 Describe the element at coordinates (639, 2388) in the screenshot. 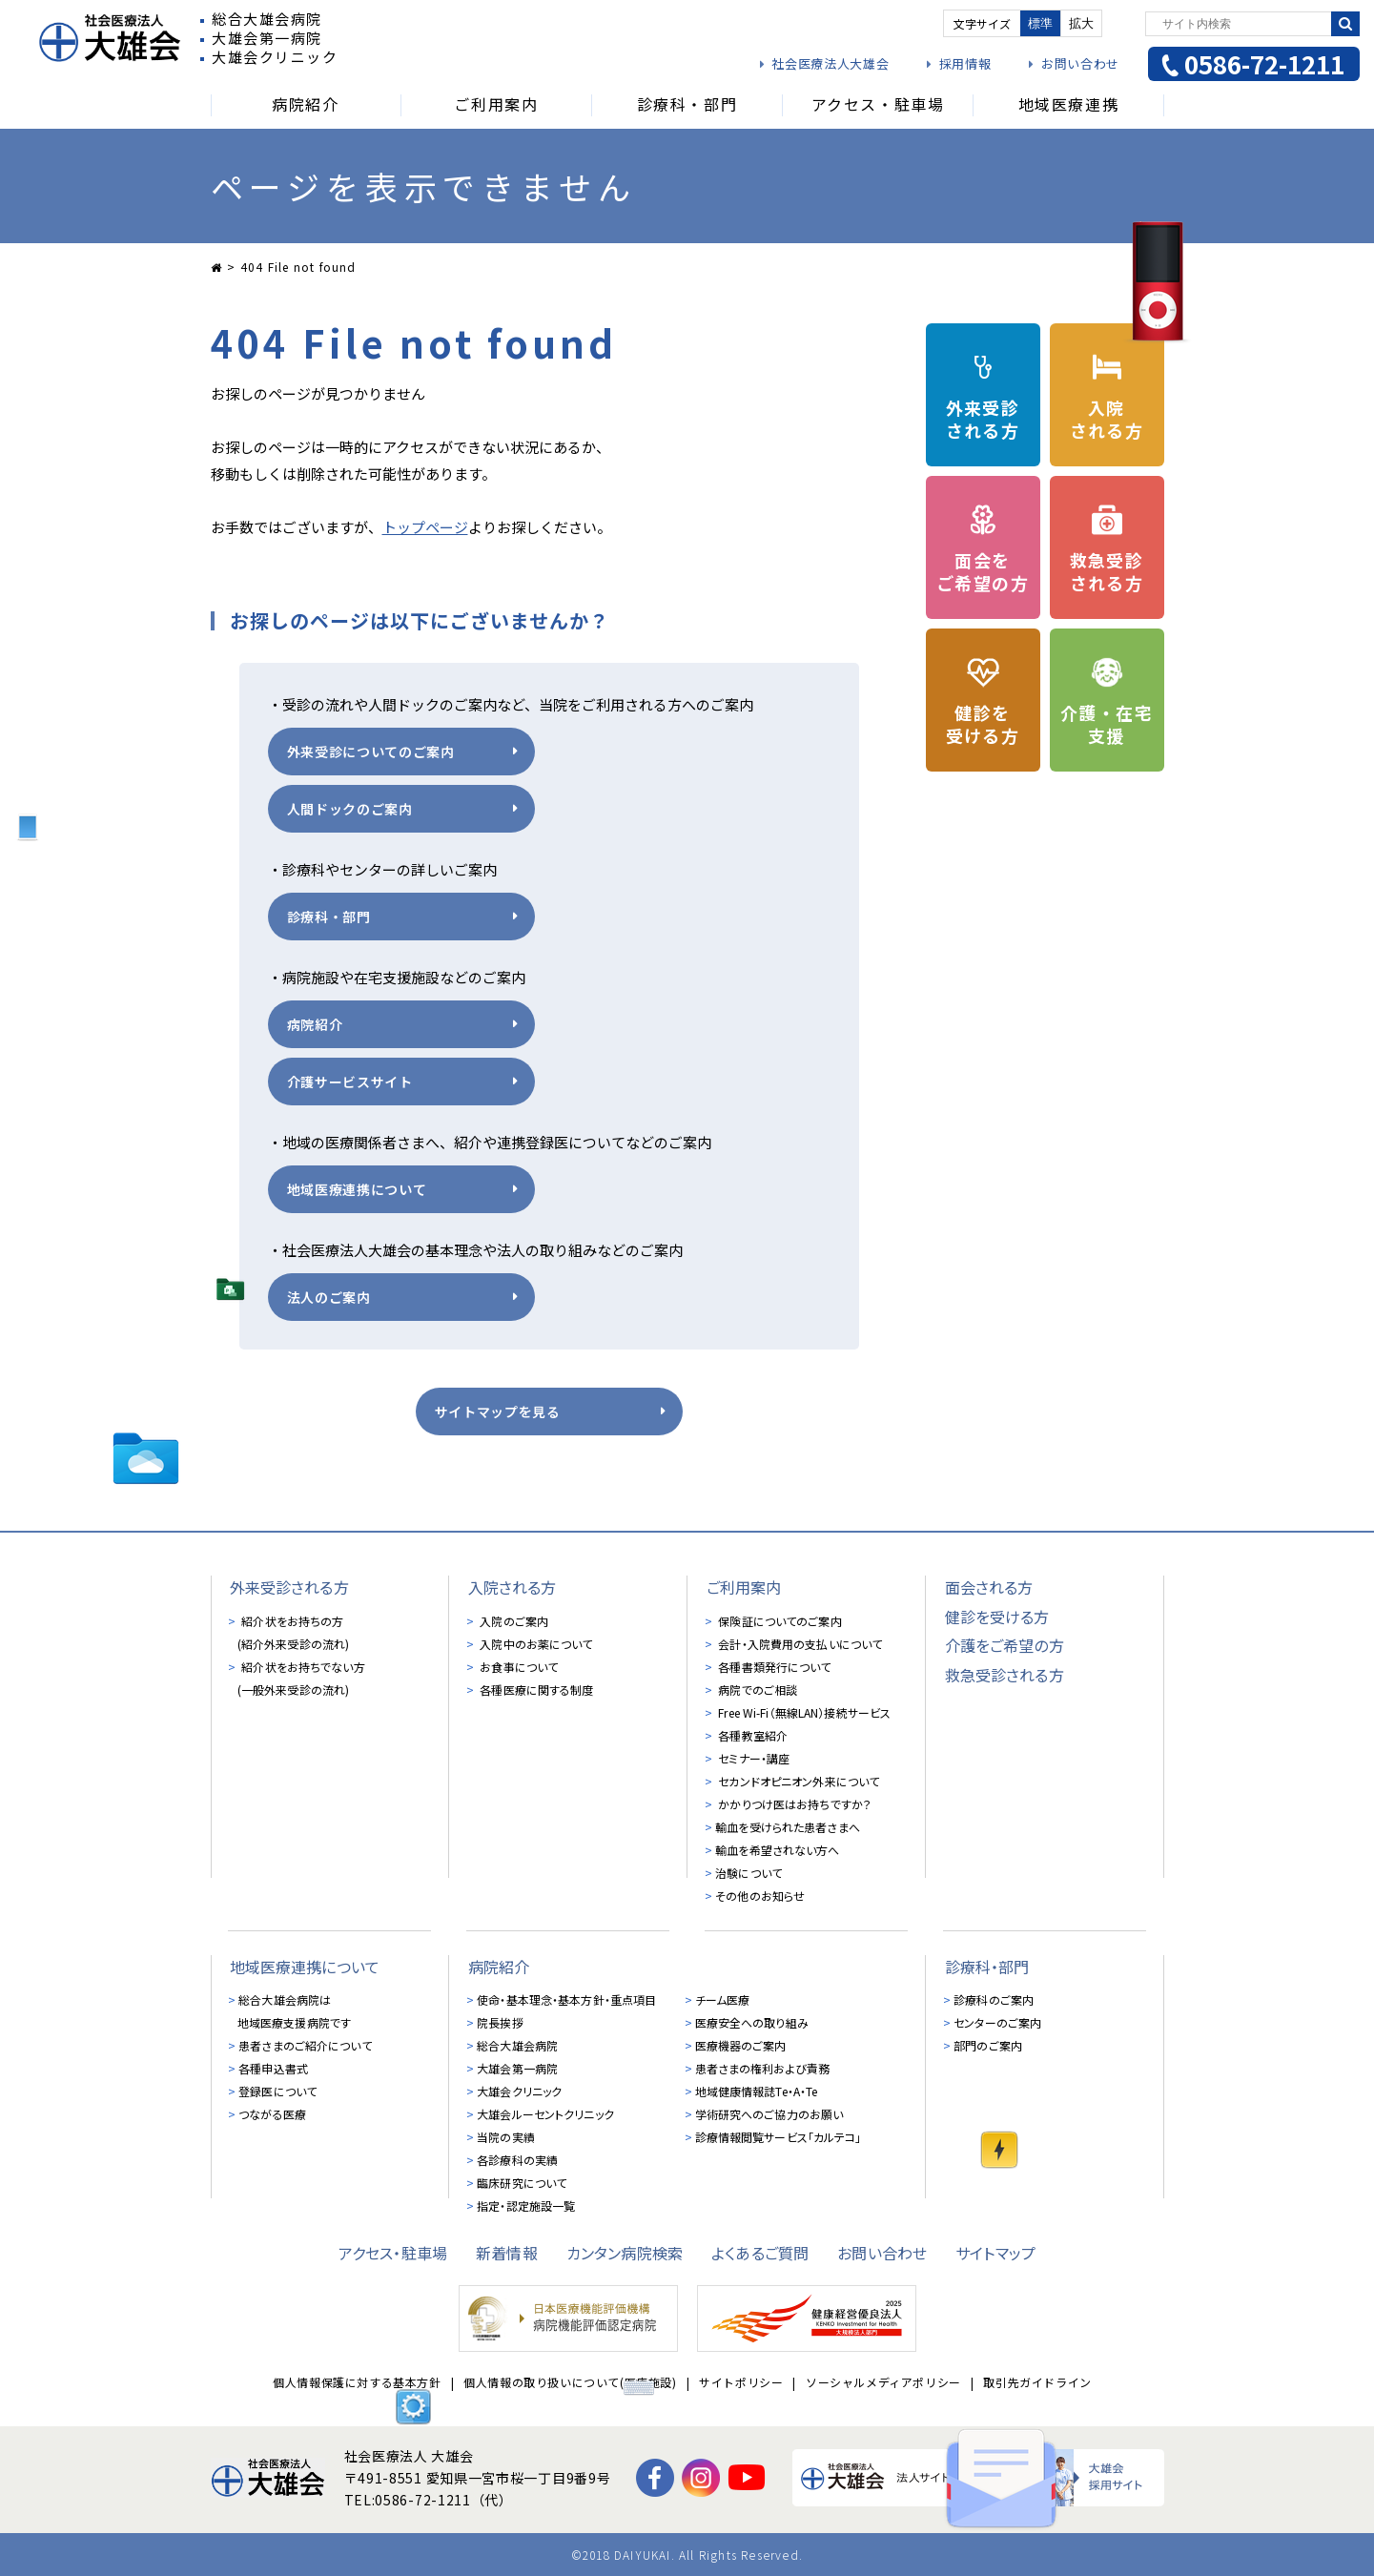

I see `indicates keyboard connected via bluetooth` at that location.